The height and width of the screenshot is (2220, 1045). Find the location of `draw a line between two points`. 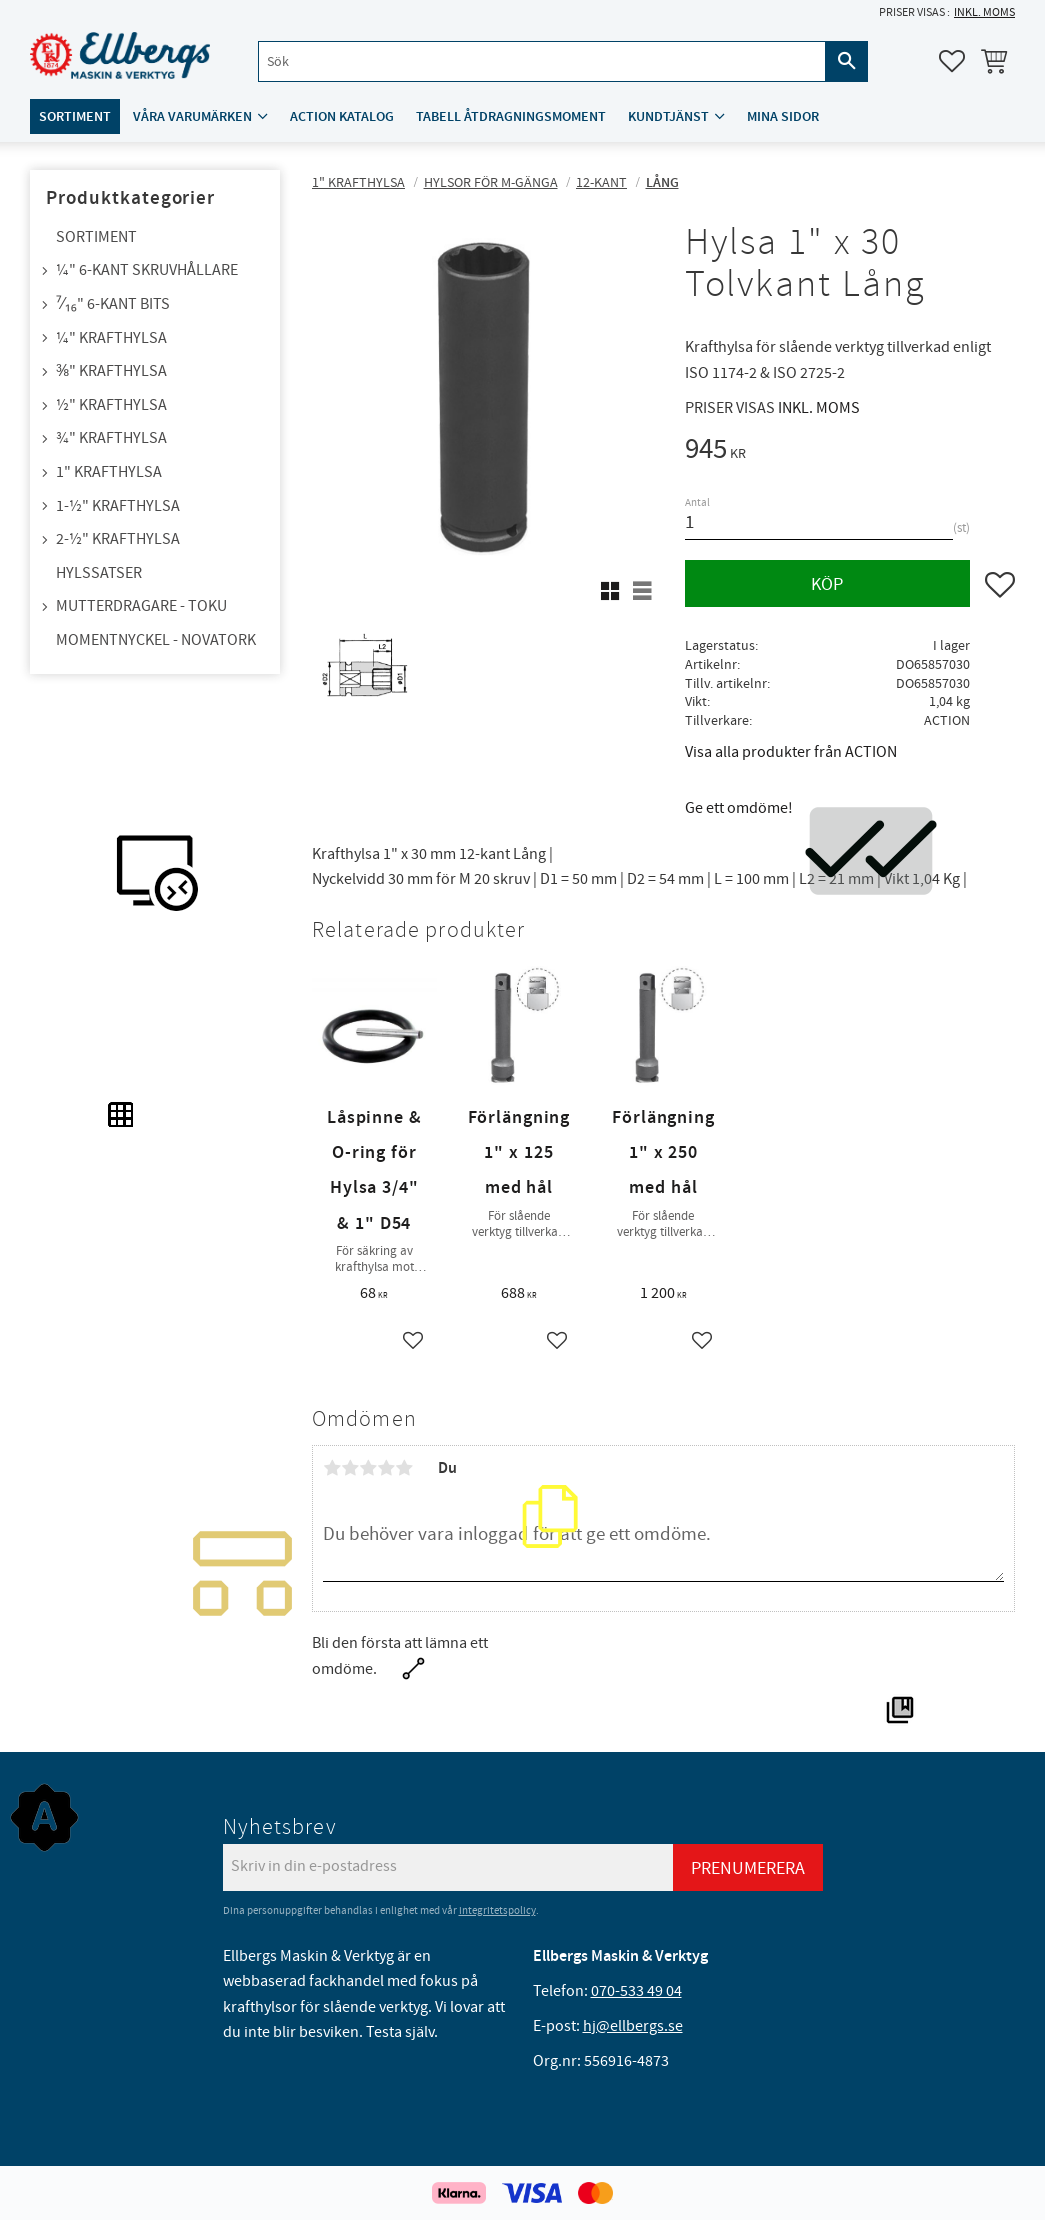

draw a line between two points is located at coordinates (413, 1668).